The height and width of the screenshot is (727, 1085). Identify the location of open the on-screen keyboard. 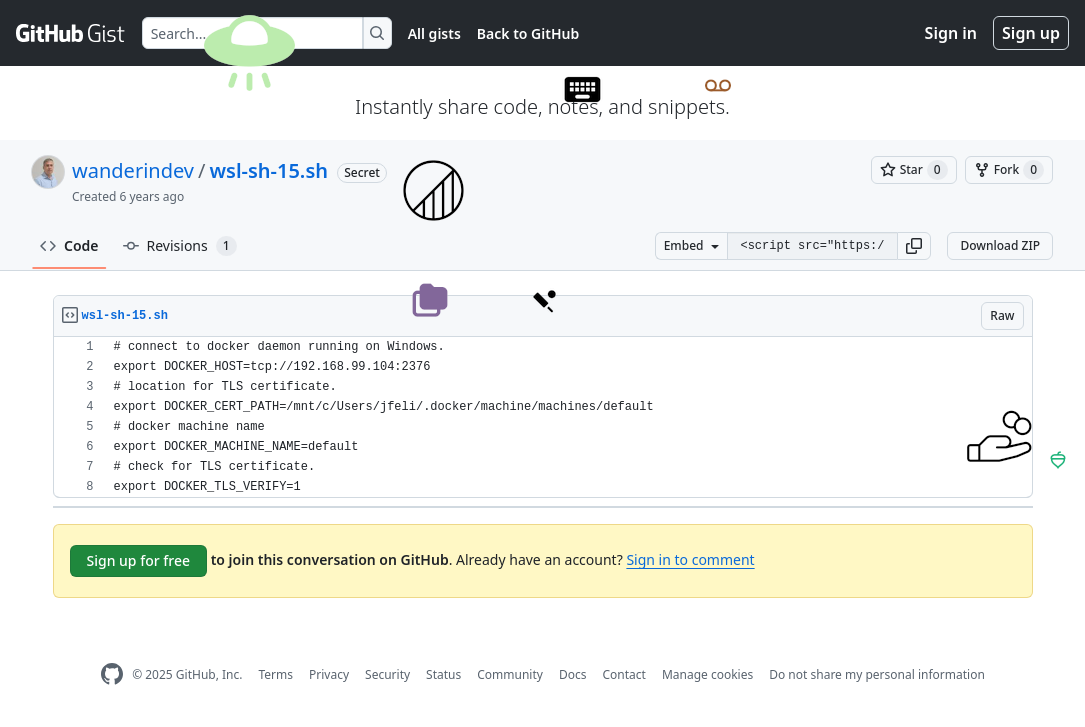
(582, 89).